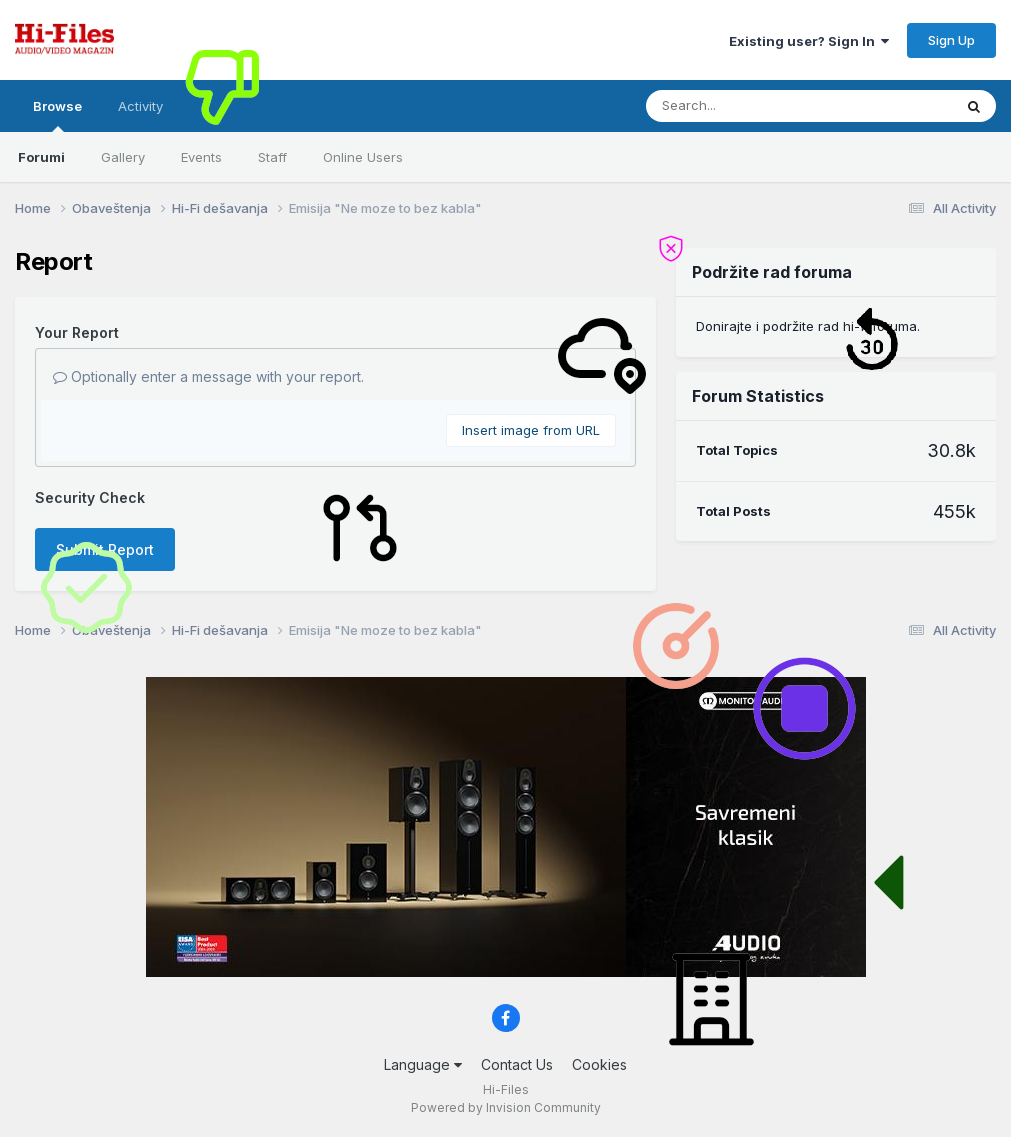  I want to click on dislike or downvote content, so click(221, 88).